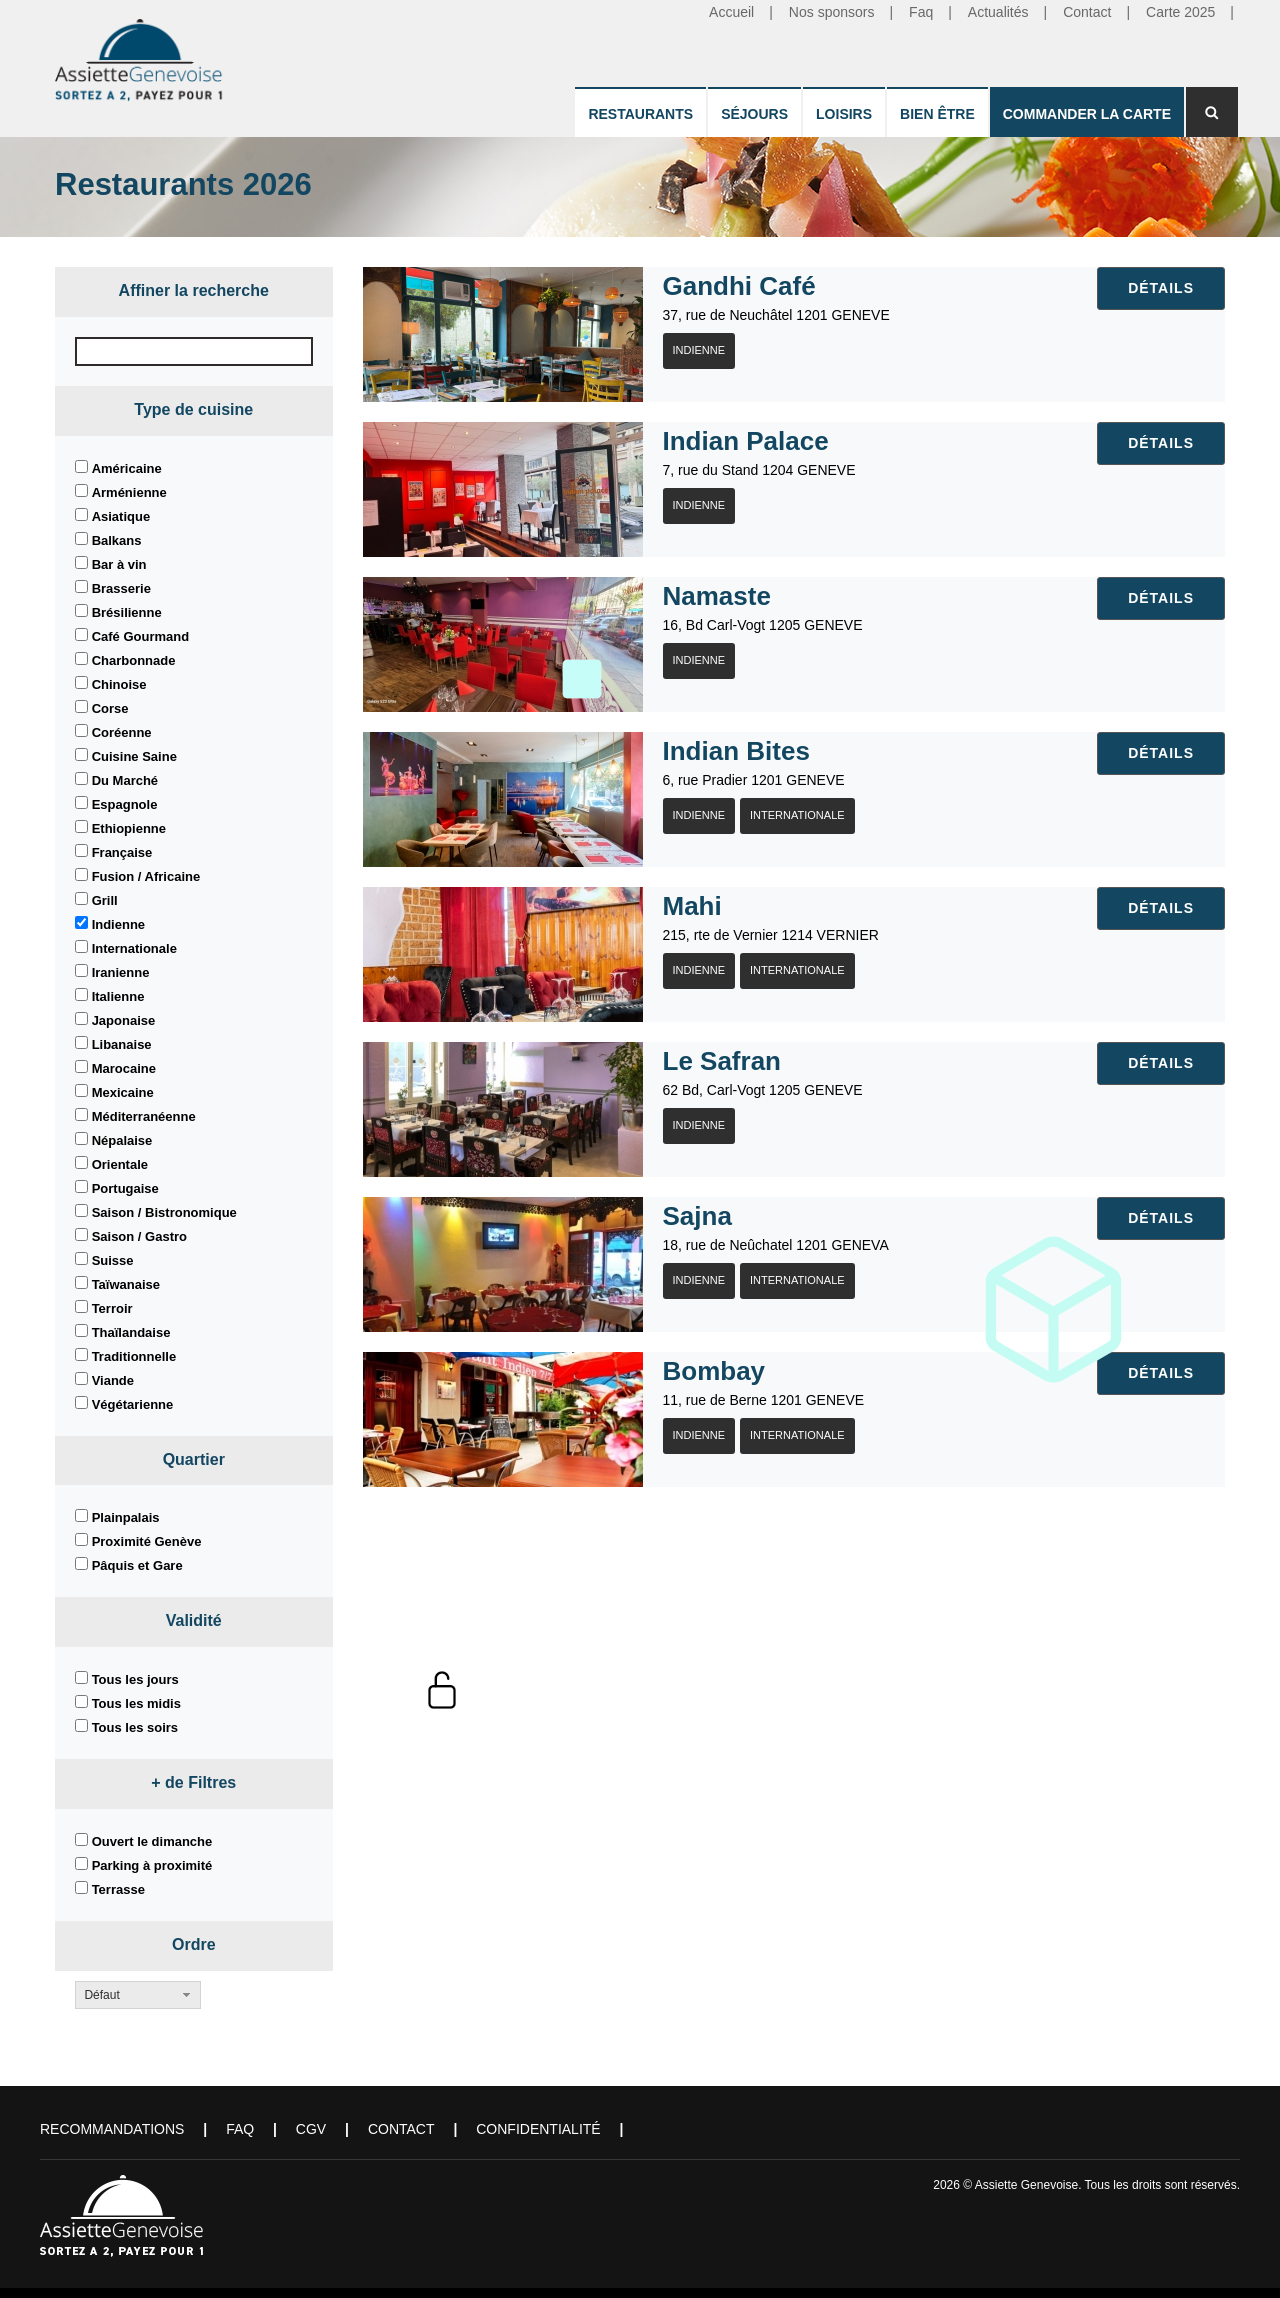 The width and height of the screenshot is (1280, 2298). What do you see at coordinates (1053, 1309) in the screenshot?
I see `view 3D model or object` at bounding box center [1053, 1309].